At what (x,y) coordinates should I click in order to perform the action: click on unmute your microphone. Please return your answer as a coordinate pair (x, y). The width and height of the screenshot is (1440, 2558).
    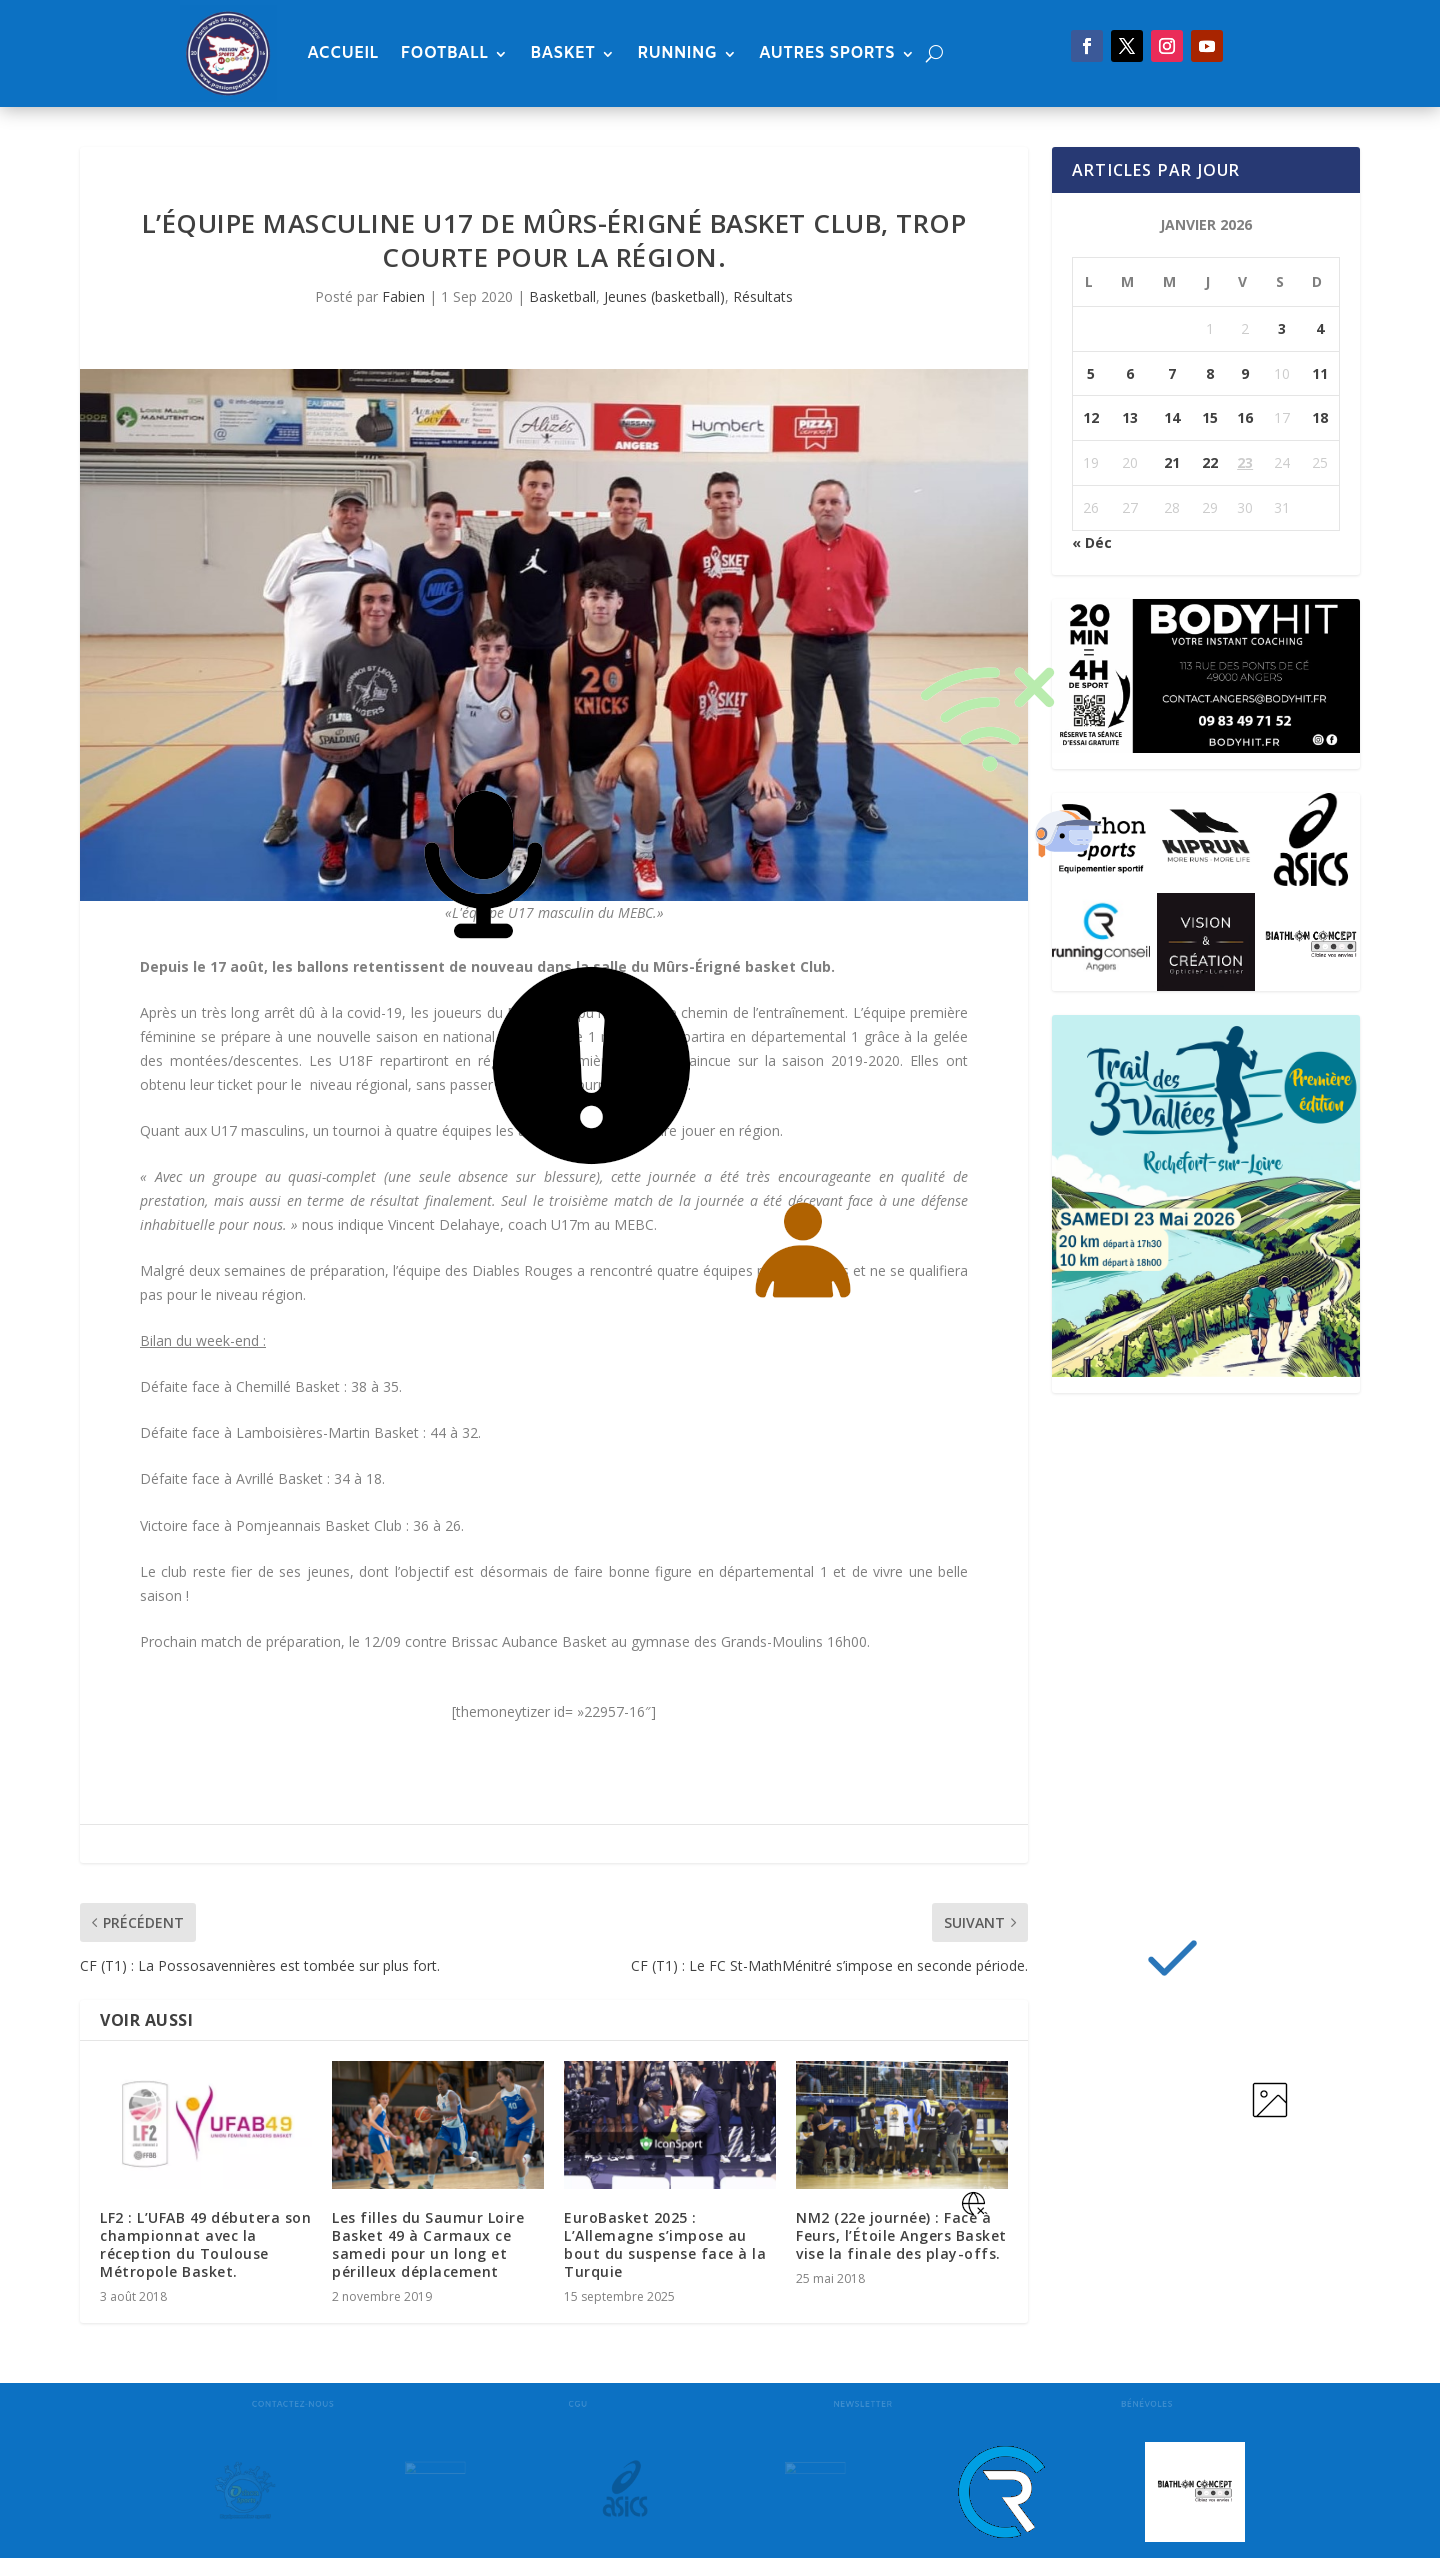
    Looking at the image, I should click on (483, 864).